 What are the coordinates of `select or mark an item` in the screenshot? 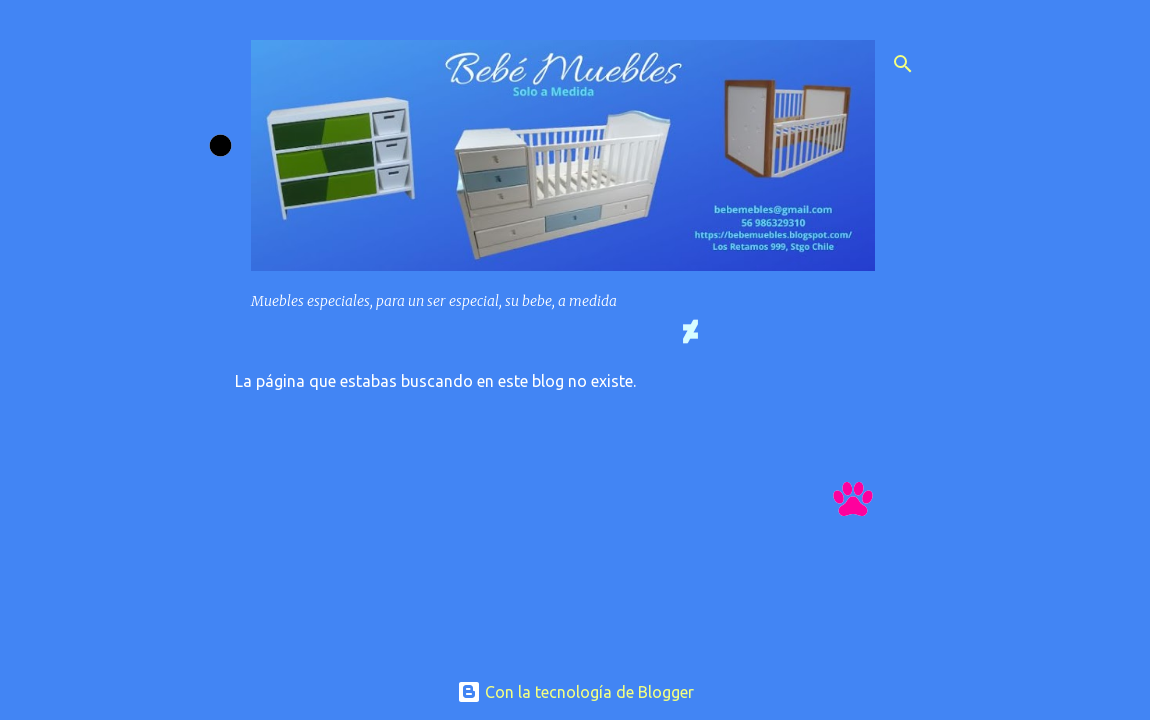 It's located at (220, 145).